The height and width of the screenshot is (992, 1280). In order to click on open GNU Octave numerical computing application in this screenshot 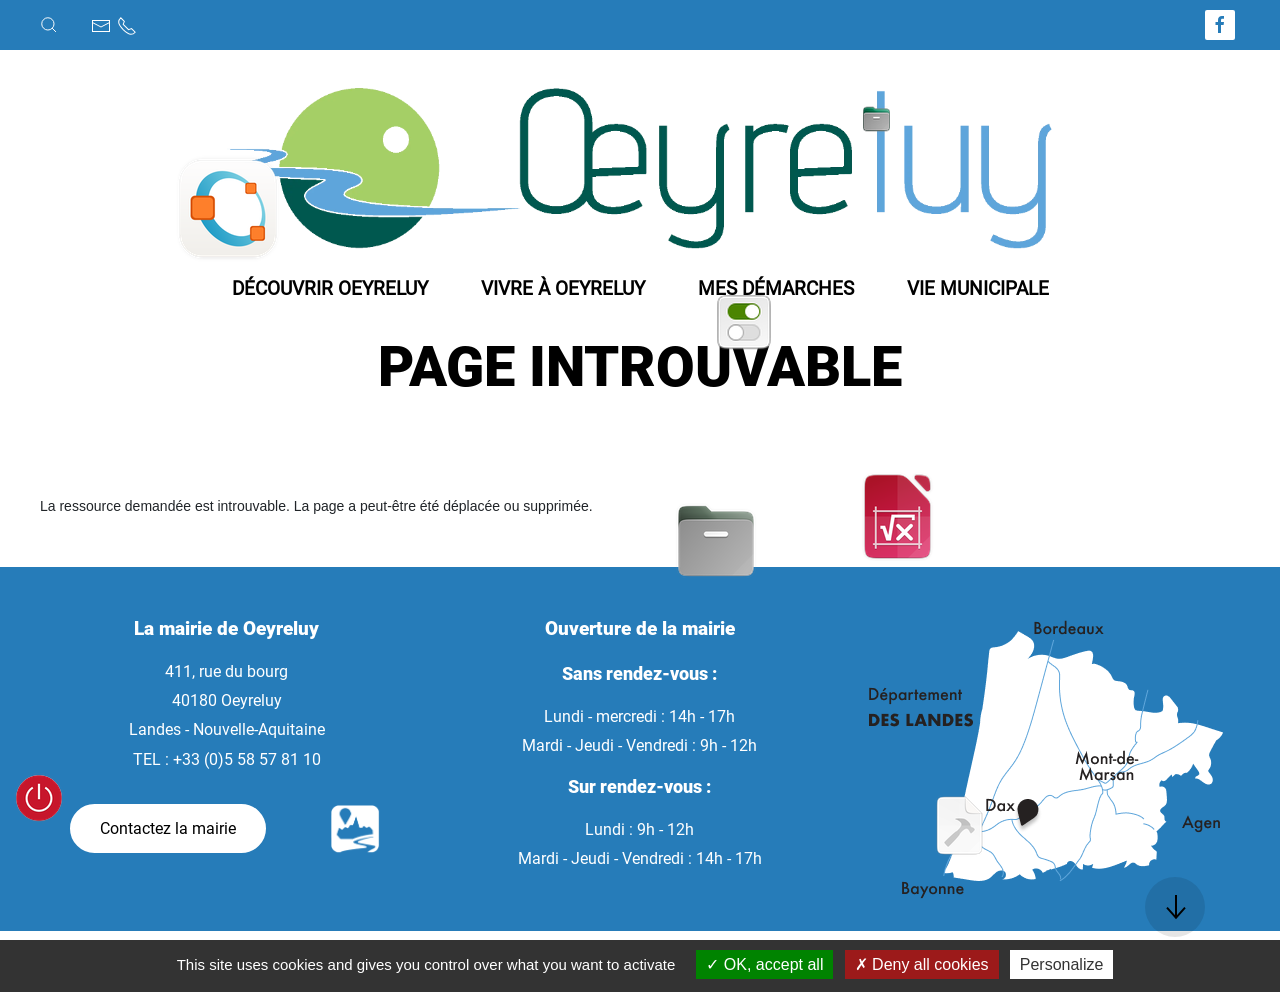, I will do `click(228, 207)`.